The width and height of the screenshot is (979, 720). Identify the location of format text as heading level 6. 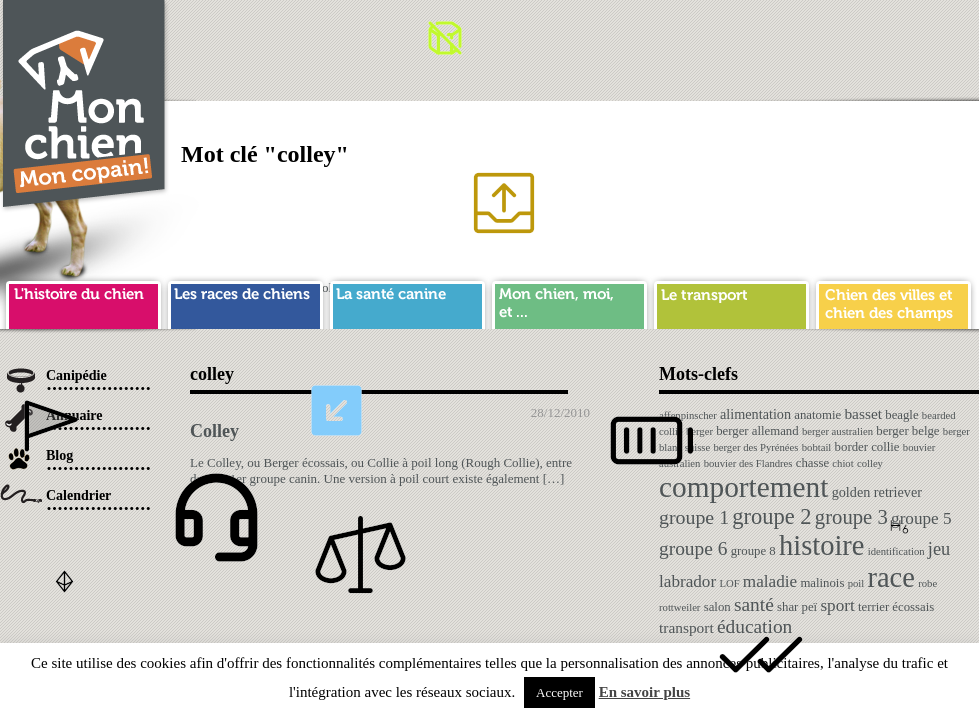
(898, 526).